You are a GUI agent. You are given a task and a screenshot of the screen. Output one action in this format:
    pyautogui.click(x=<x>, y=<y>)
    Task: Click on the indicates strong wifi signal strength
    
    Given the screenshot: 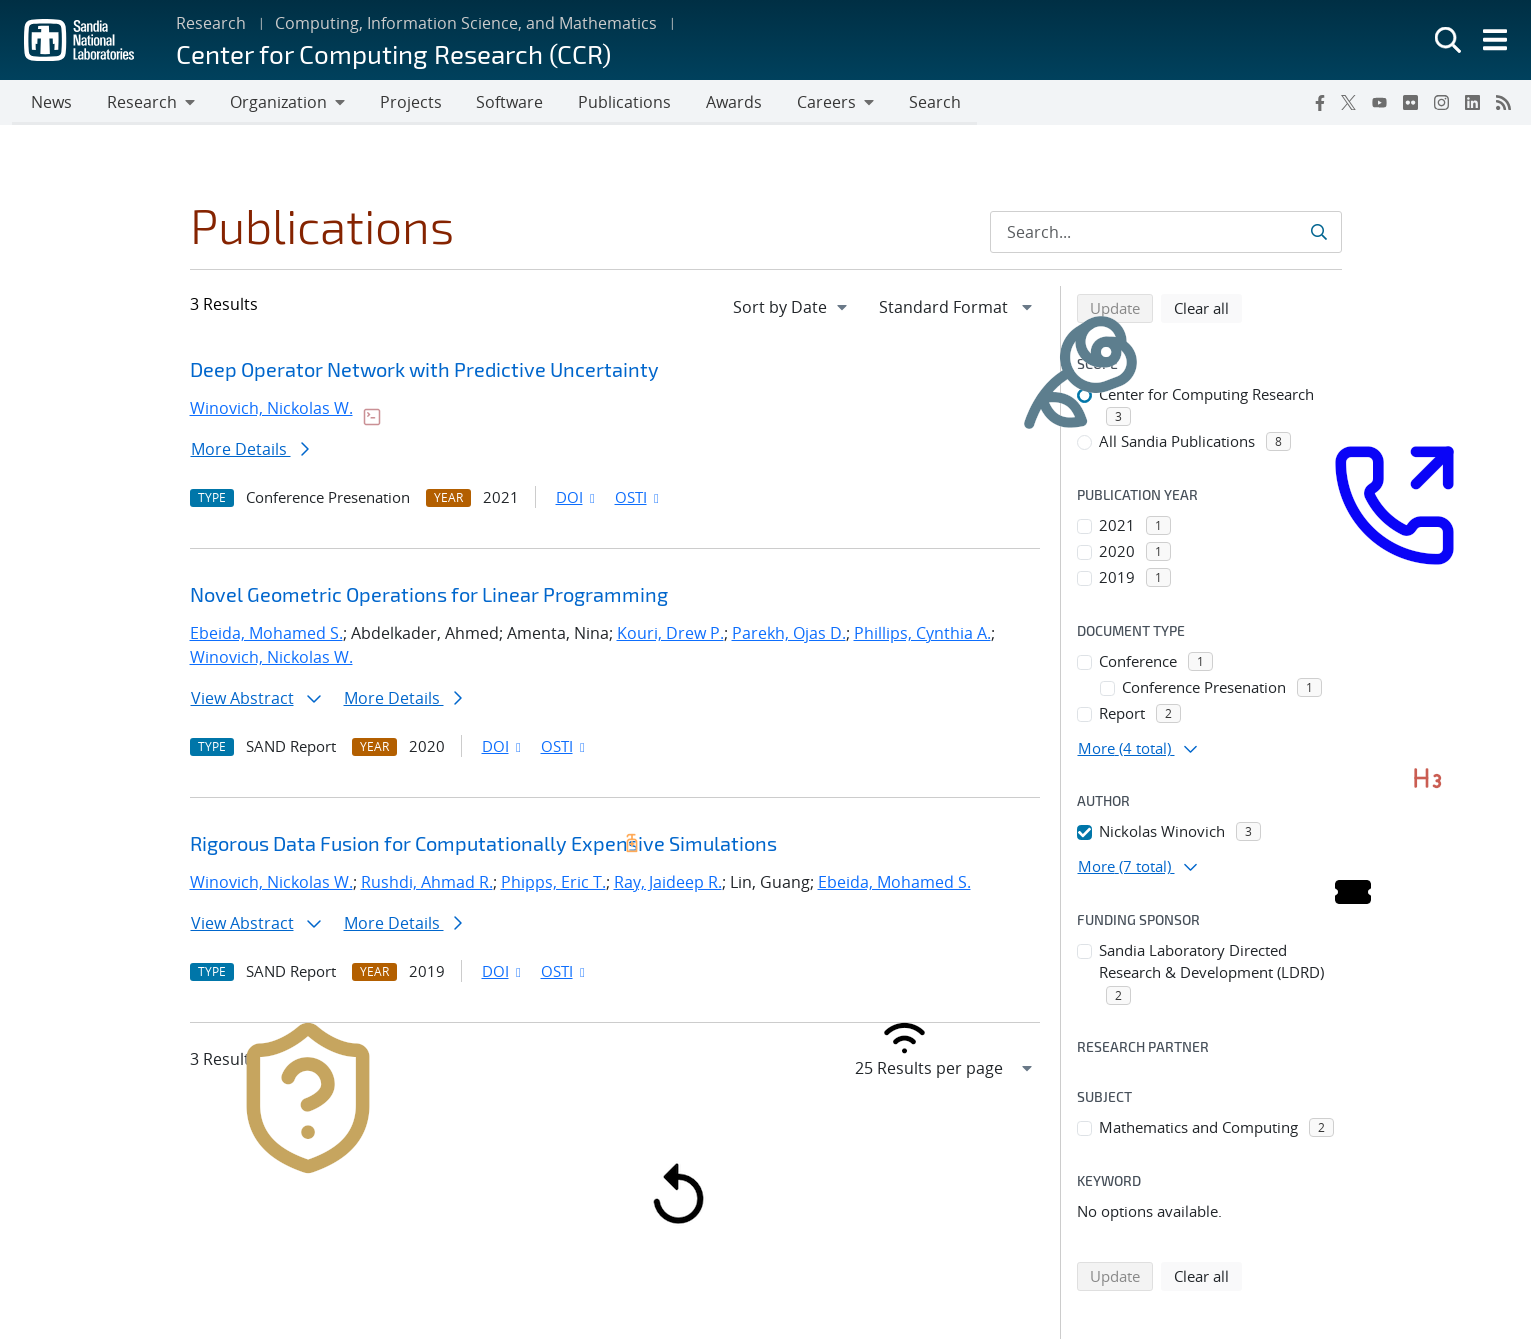 What is the action you would take?
    pyautogui.click(x=904, y=1030)
    